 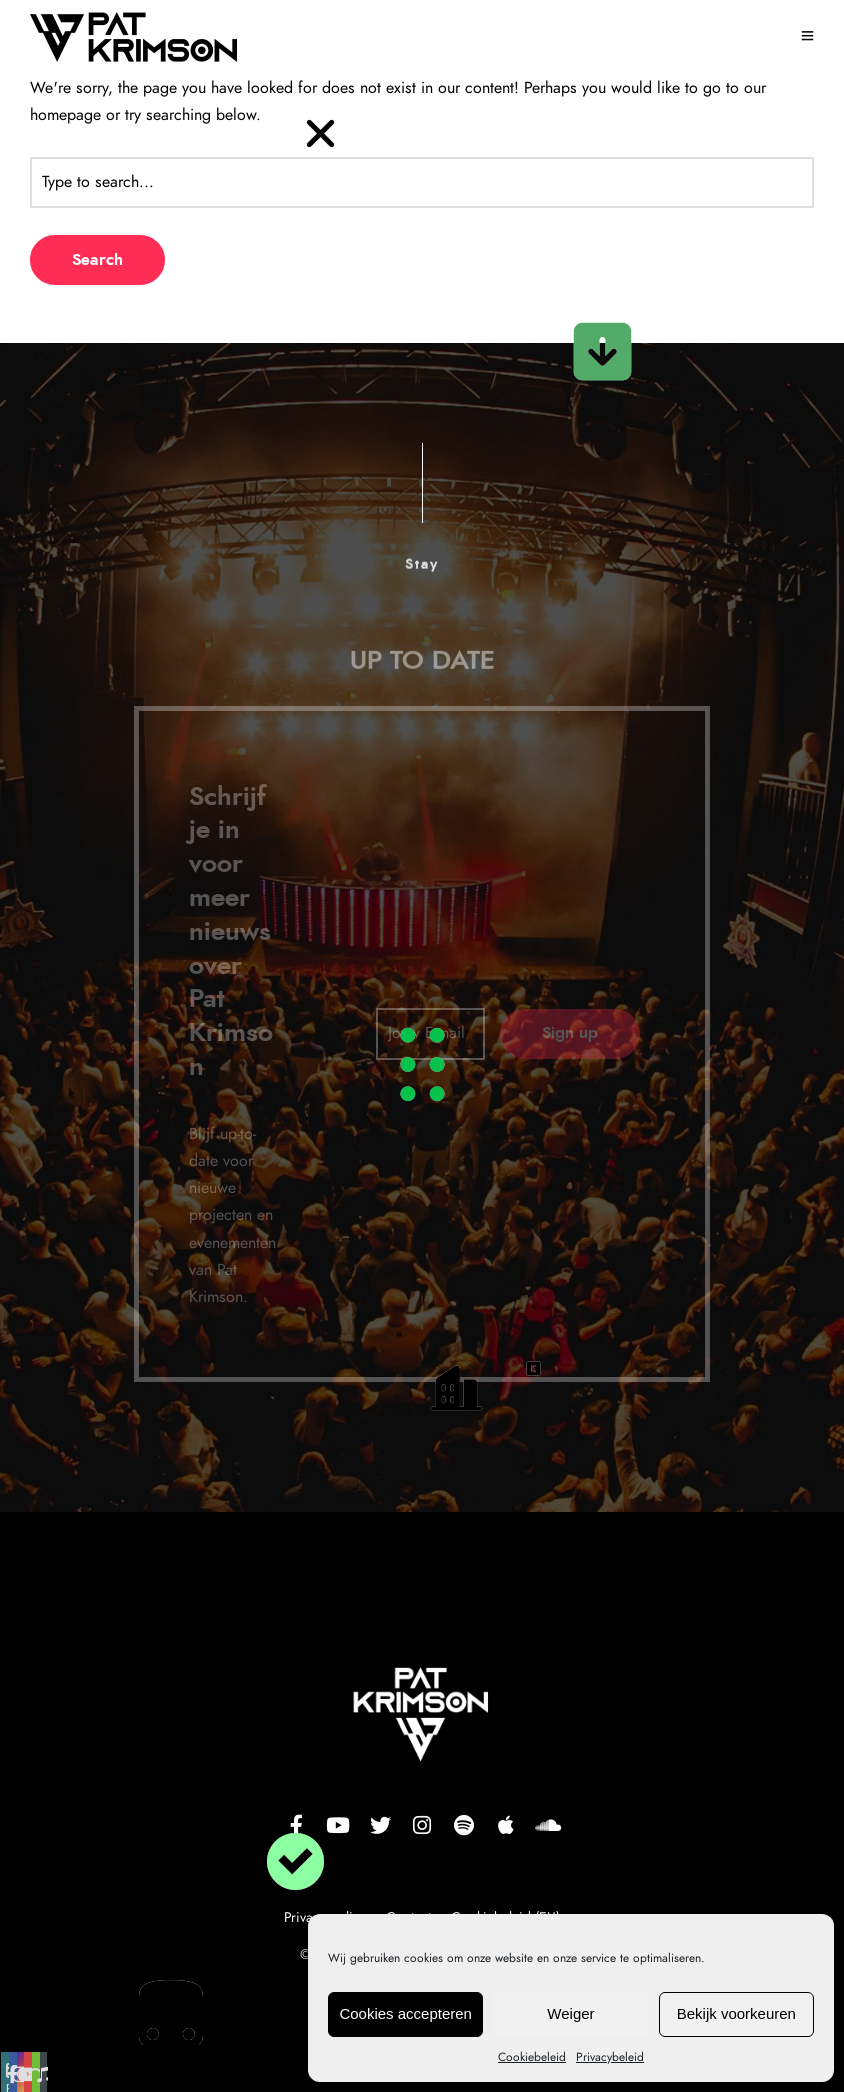 I want to click on view bus routes and schedules, so click(x=171, y=2020).